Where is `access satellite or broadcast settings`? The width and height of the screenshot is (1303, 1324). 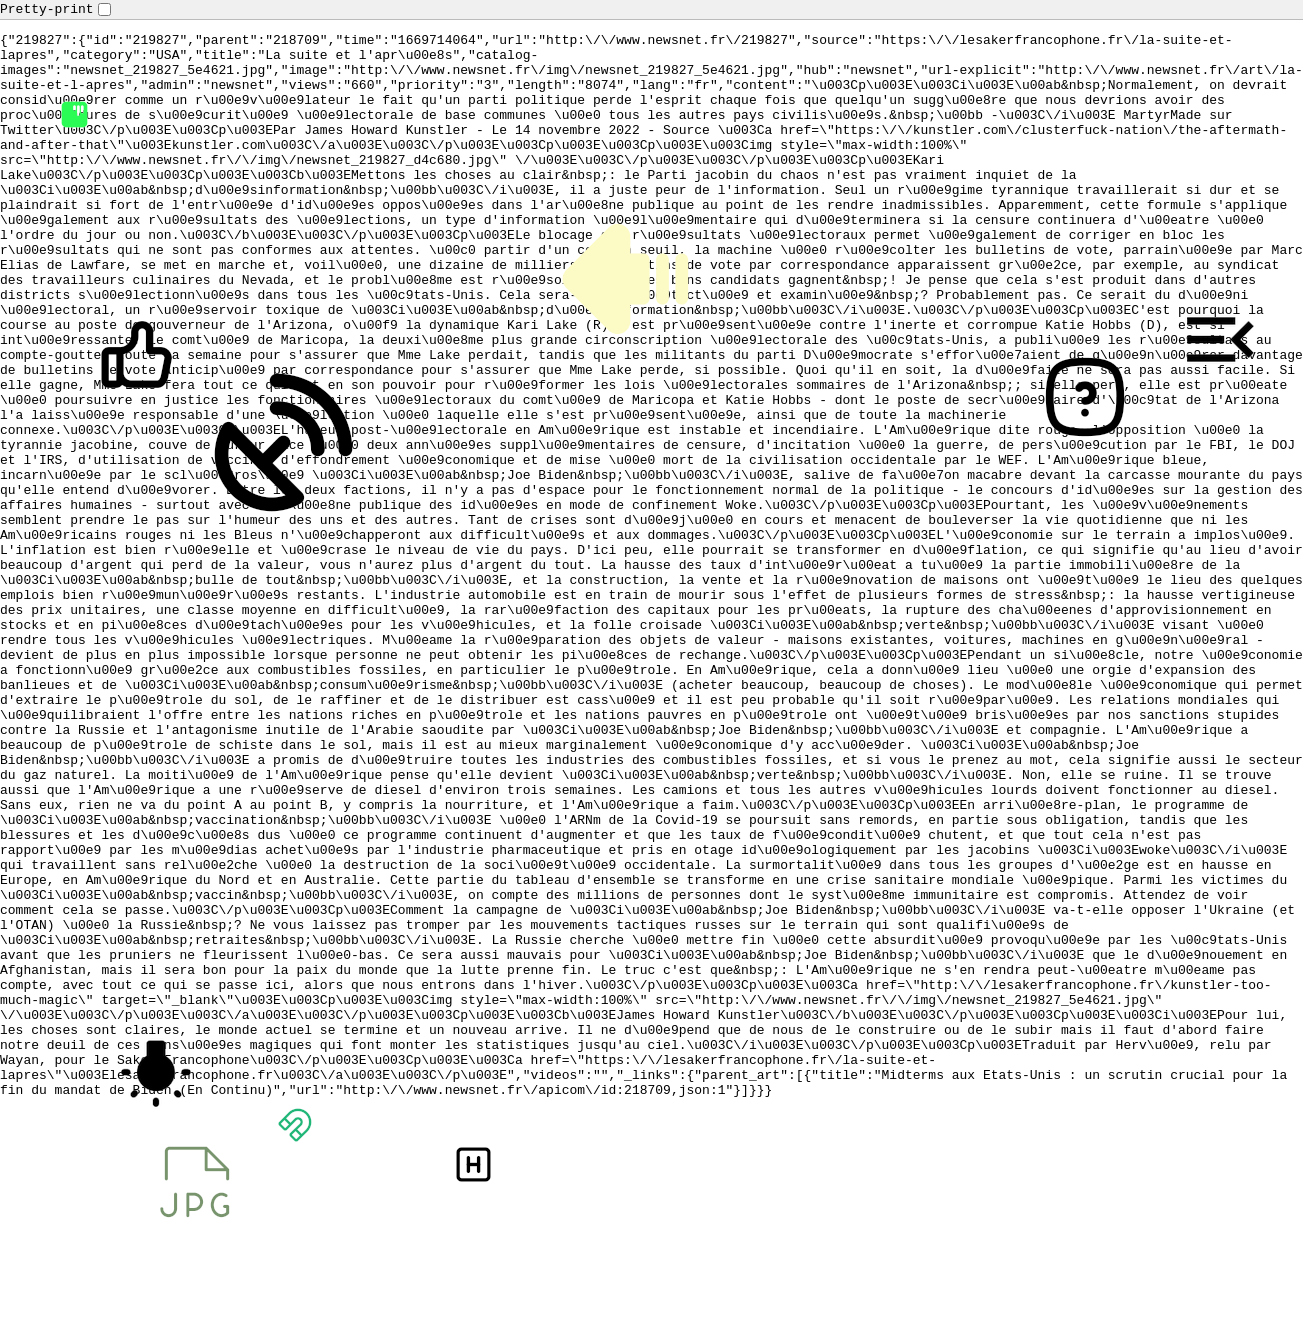 access satellite or broadcast settings is located at coordinates (283, 442).